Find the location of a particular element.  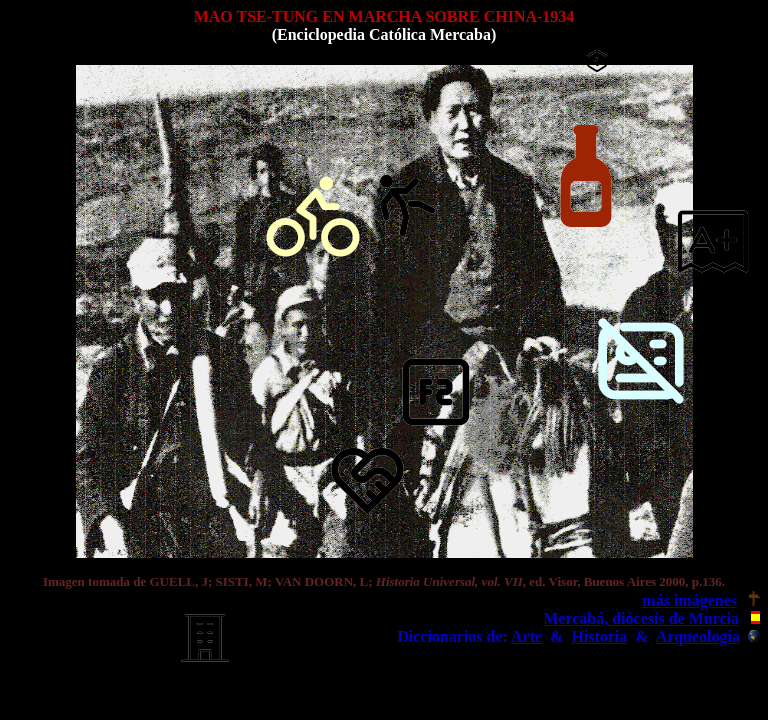

view company or business information is located at coordinates (205, 638).